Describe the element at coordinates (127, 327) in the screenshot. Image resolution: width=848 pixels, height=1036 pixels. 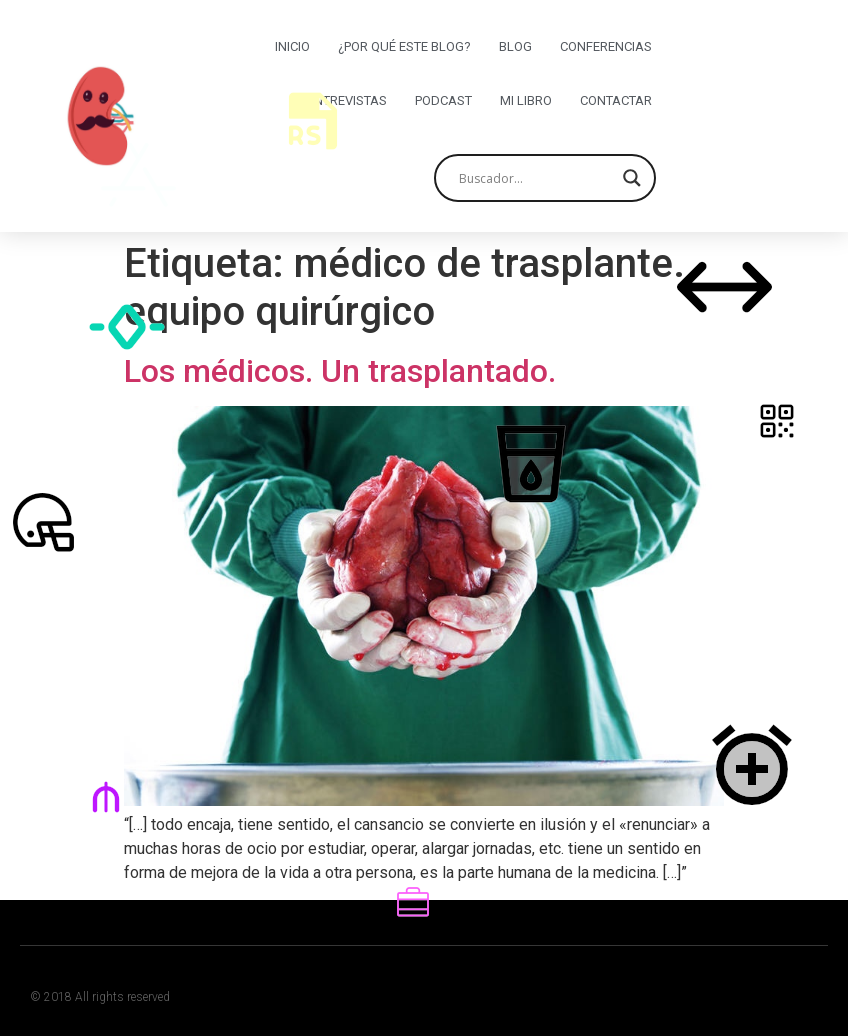
I see `align keyframe to horizontal center` at that location.